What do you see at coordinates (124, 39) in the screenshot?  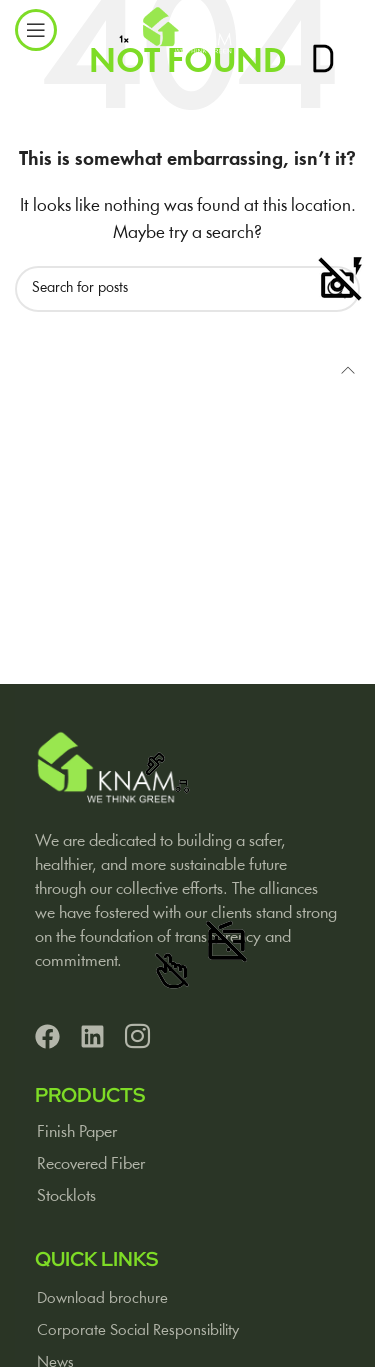 I see `set playback speed to 1x (normal speed)` at bounding box center [124, 39].